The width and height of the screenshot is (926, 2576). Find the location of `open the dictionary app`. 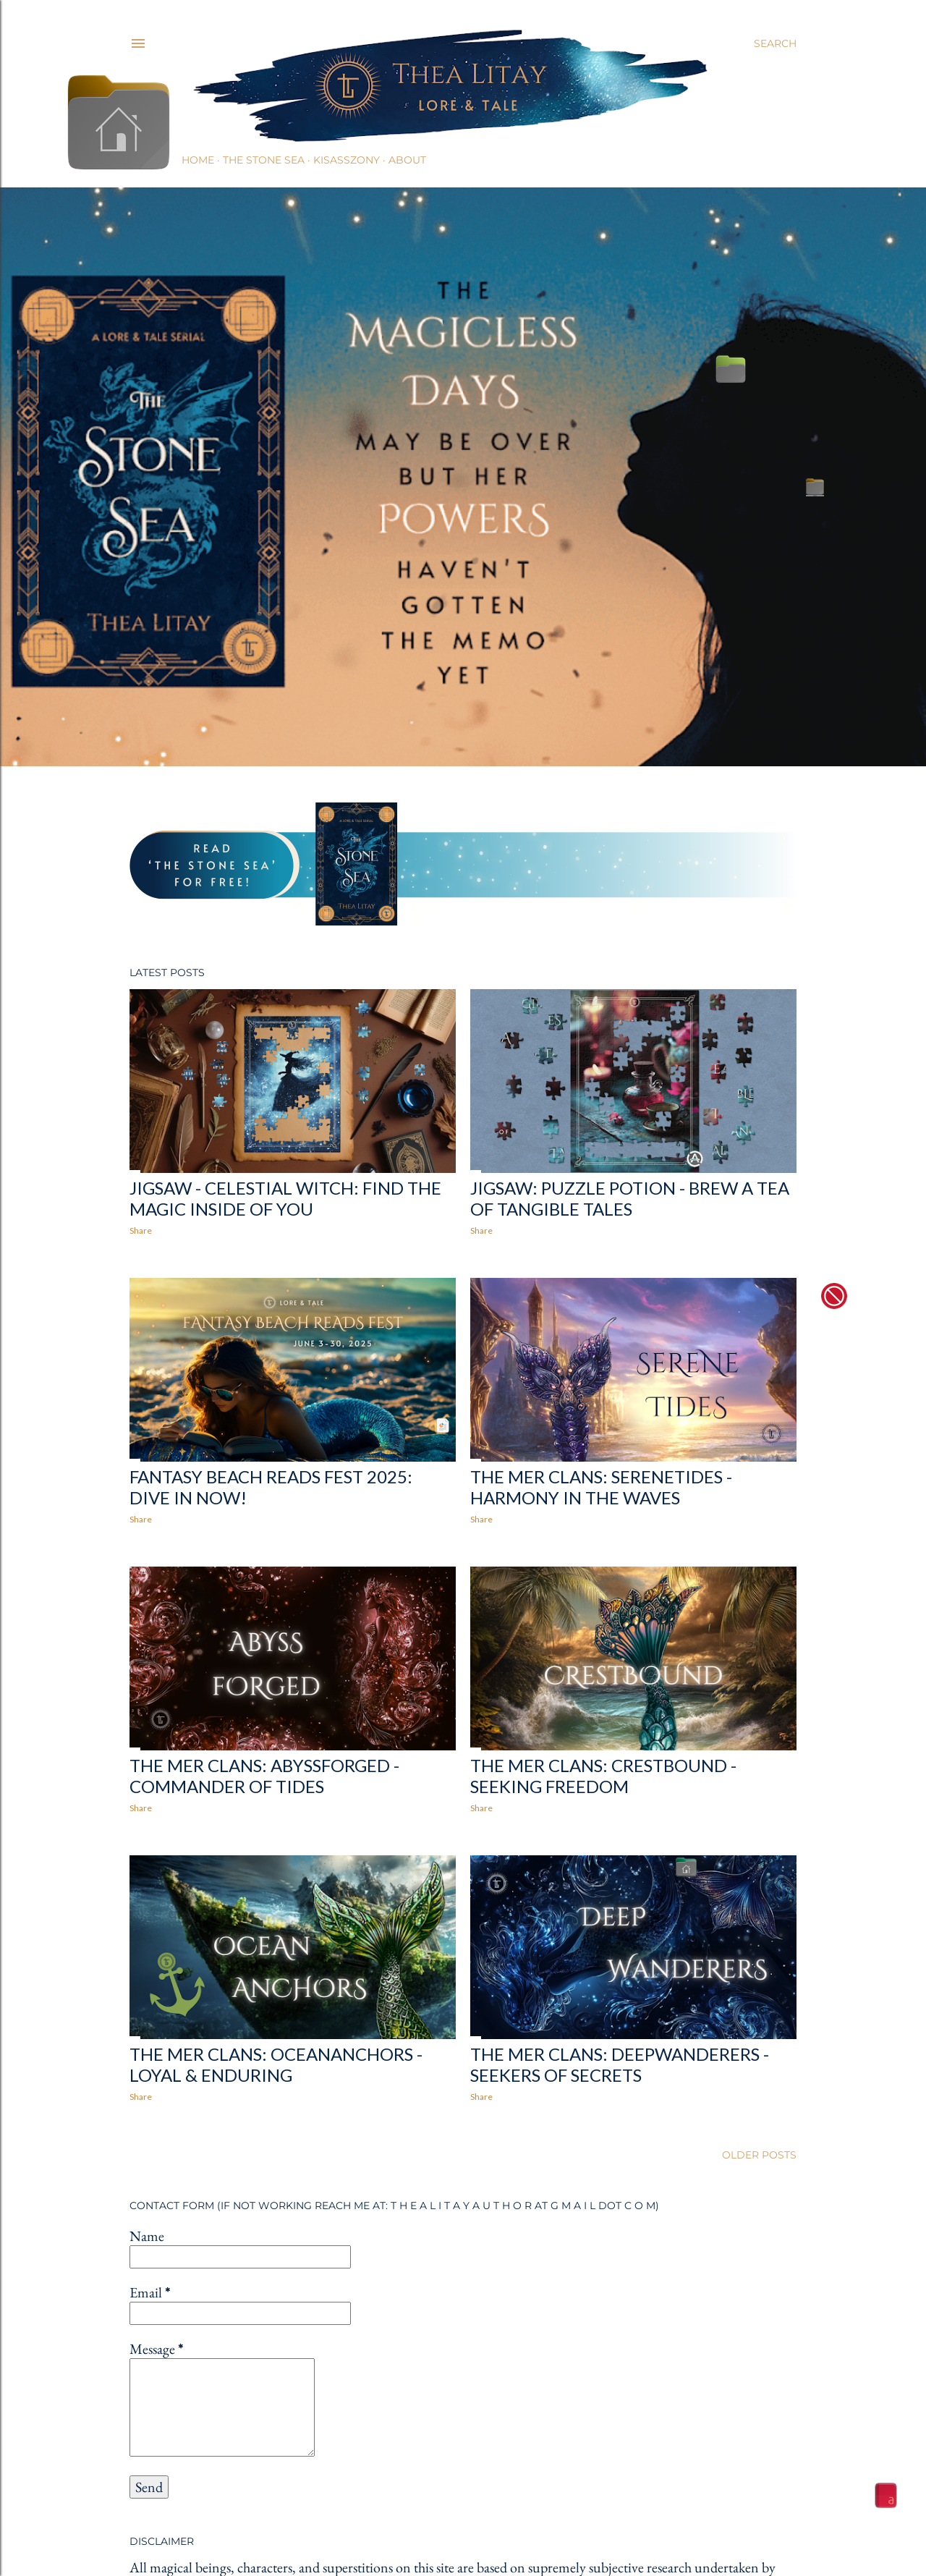

open the dictionary app is located at coordinates (885, 2495).